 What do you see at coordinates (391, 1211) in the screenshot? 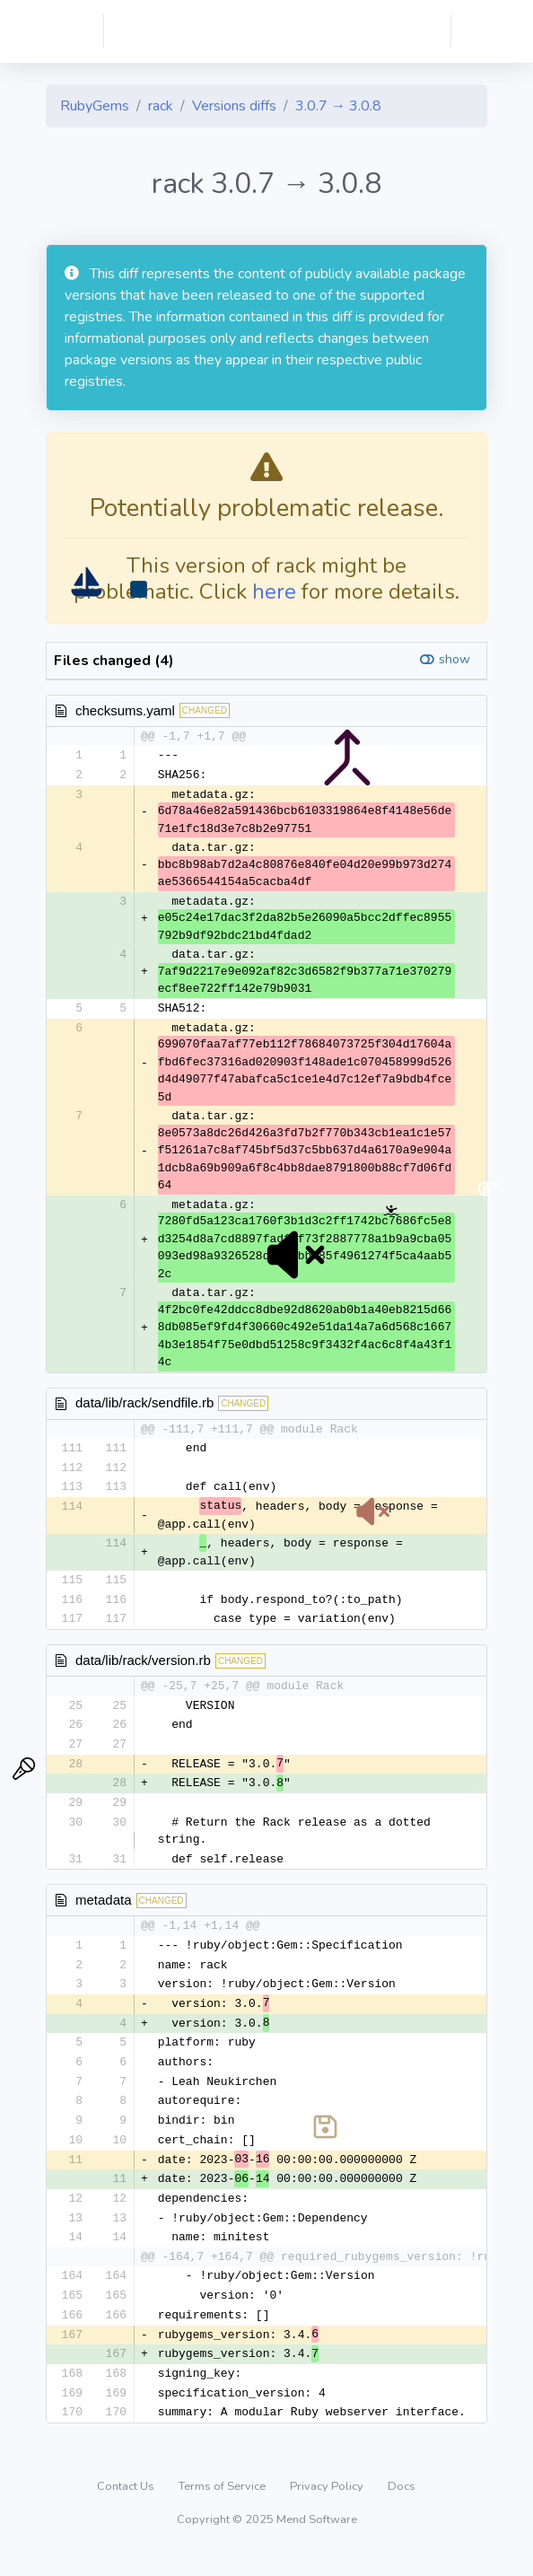
I see `indicates water safety or drowning hazard warning` at bounding box center [391, 1211].